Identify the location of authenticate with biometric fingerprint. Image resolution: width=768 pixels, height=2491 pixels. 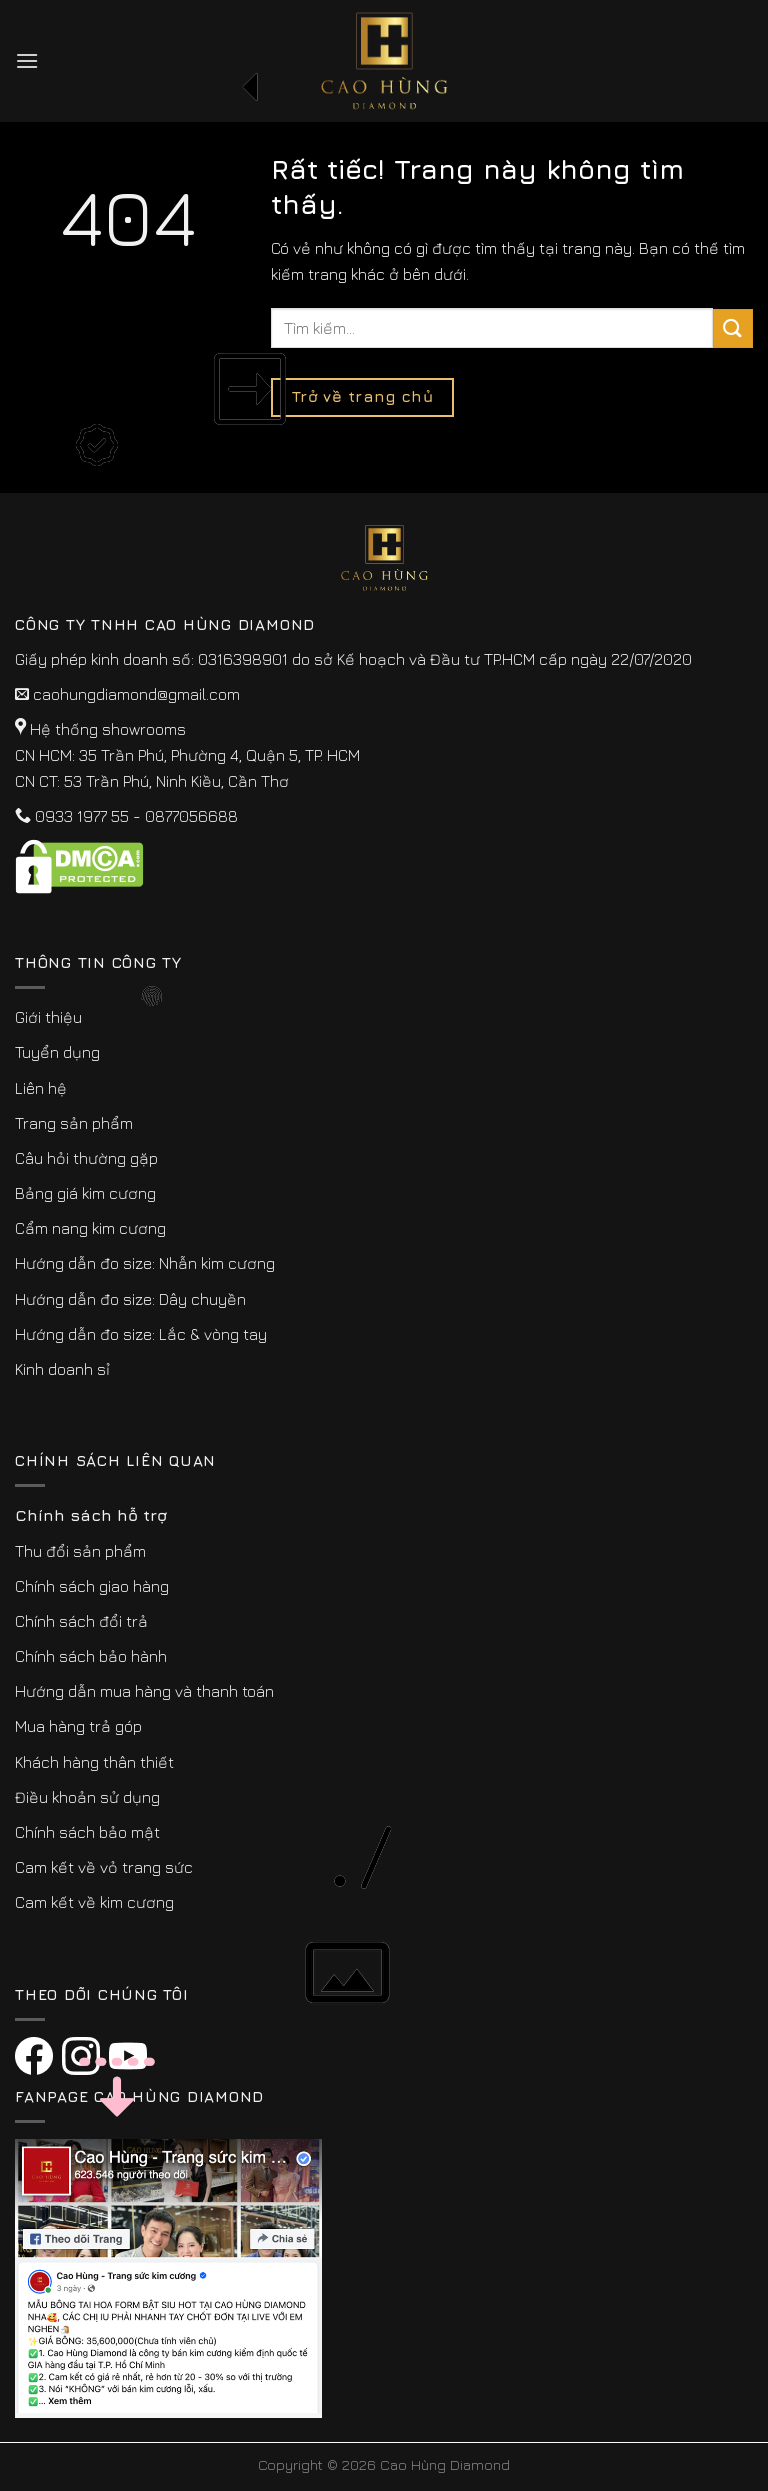
(152, 996).